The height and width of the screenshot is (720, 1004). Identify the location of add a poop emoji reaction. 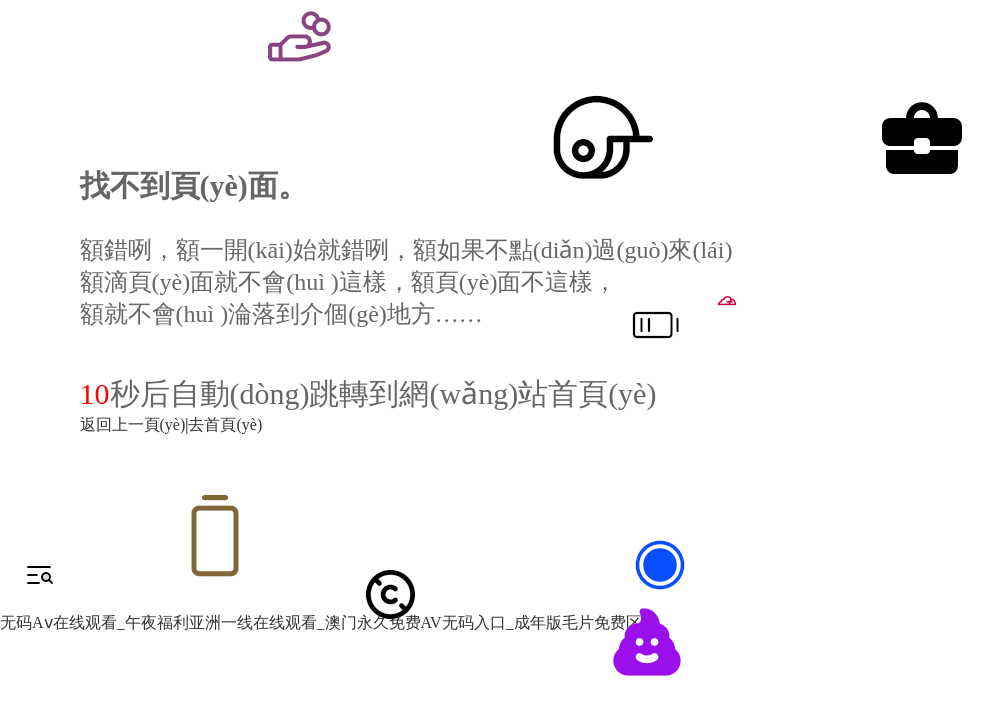
(647, 642).